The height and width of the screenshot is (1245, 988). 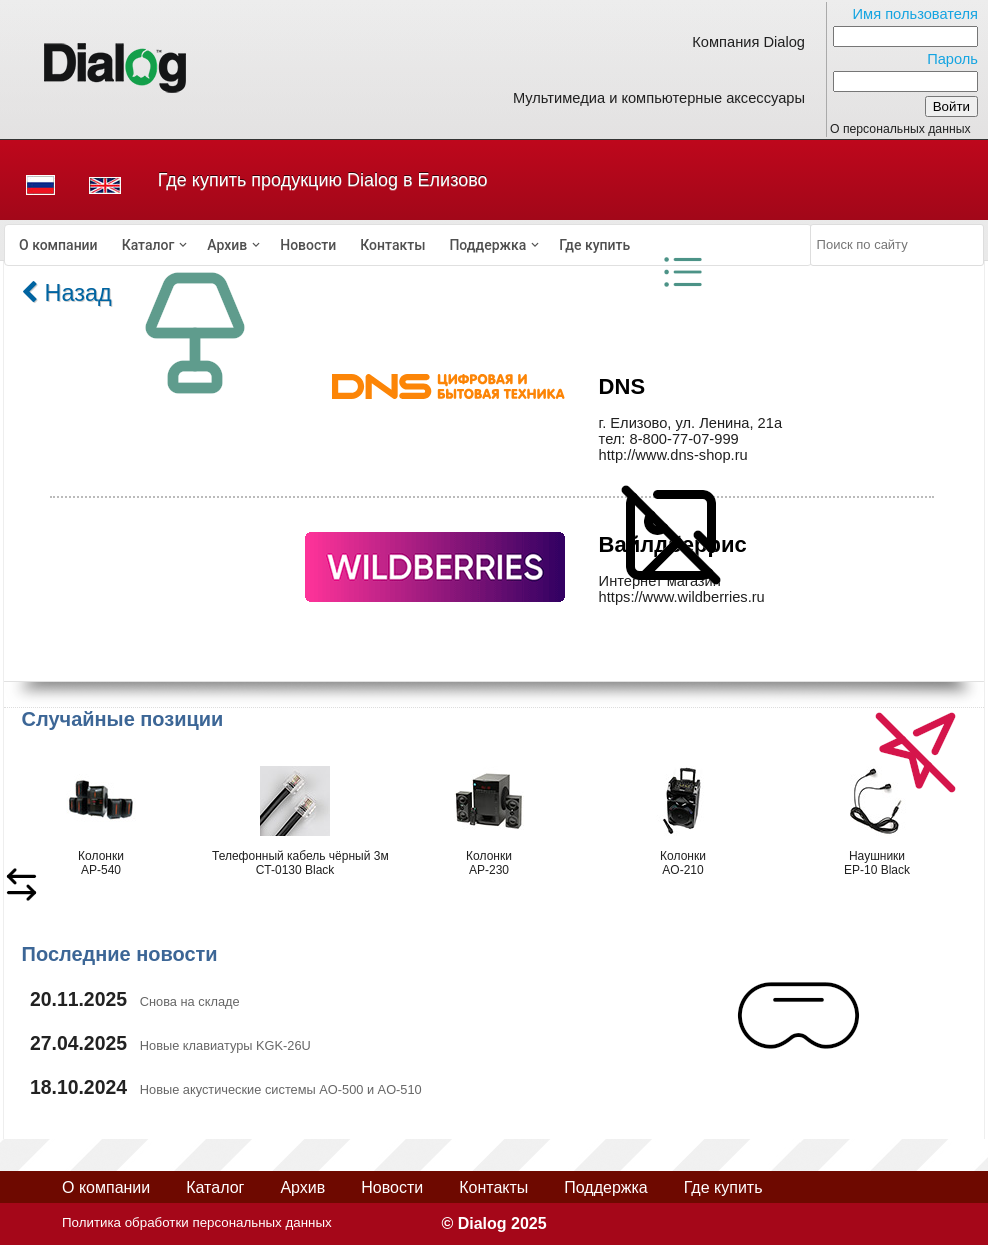 I want to click on swap or exchange items, so click(x=21, y=884).